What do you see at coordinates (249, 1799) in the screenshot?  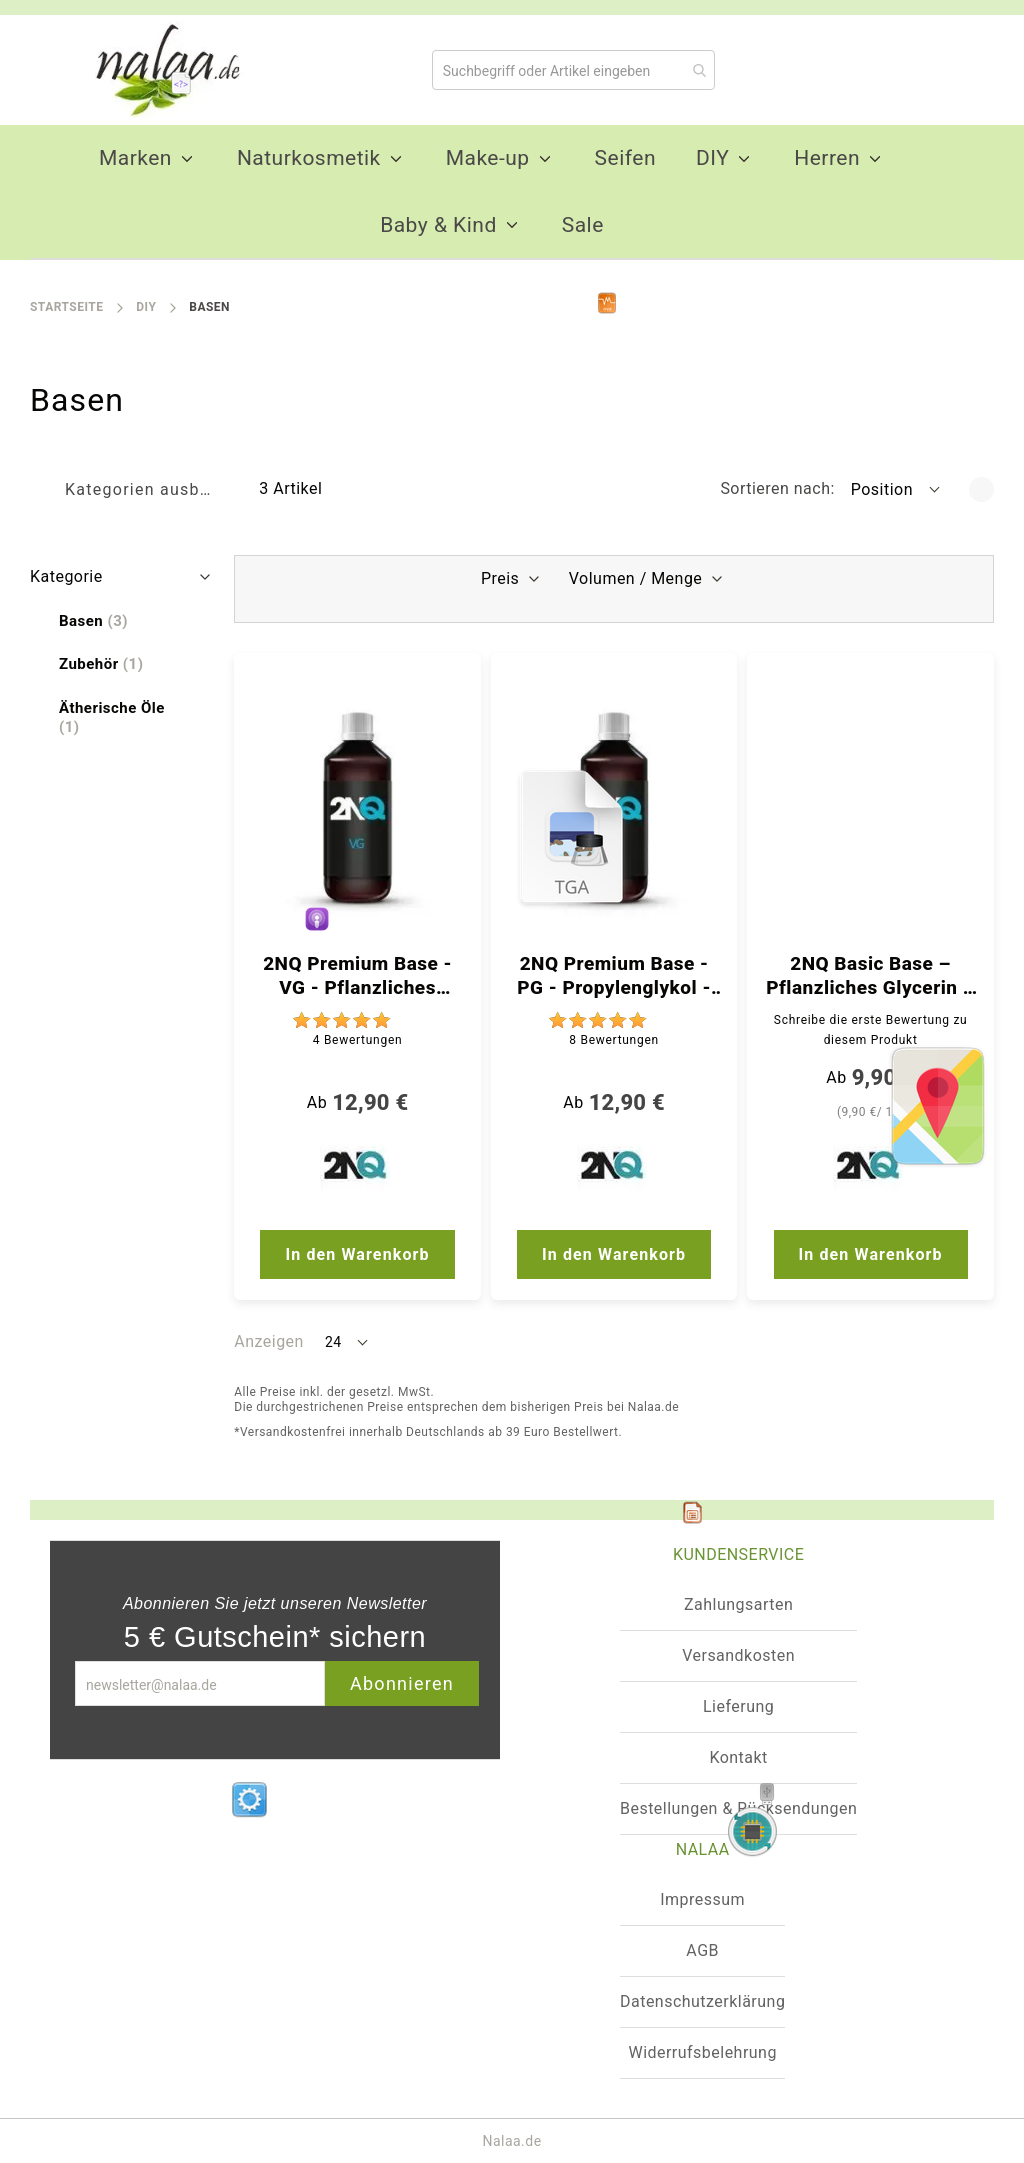 I see `windows executable file (.exe)` at bounding box center [249, 1799].